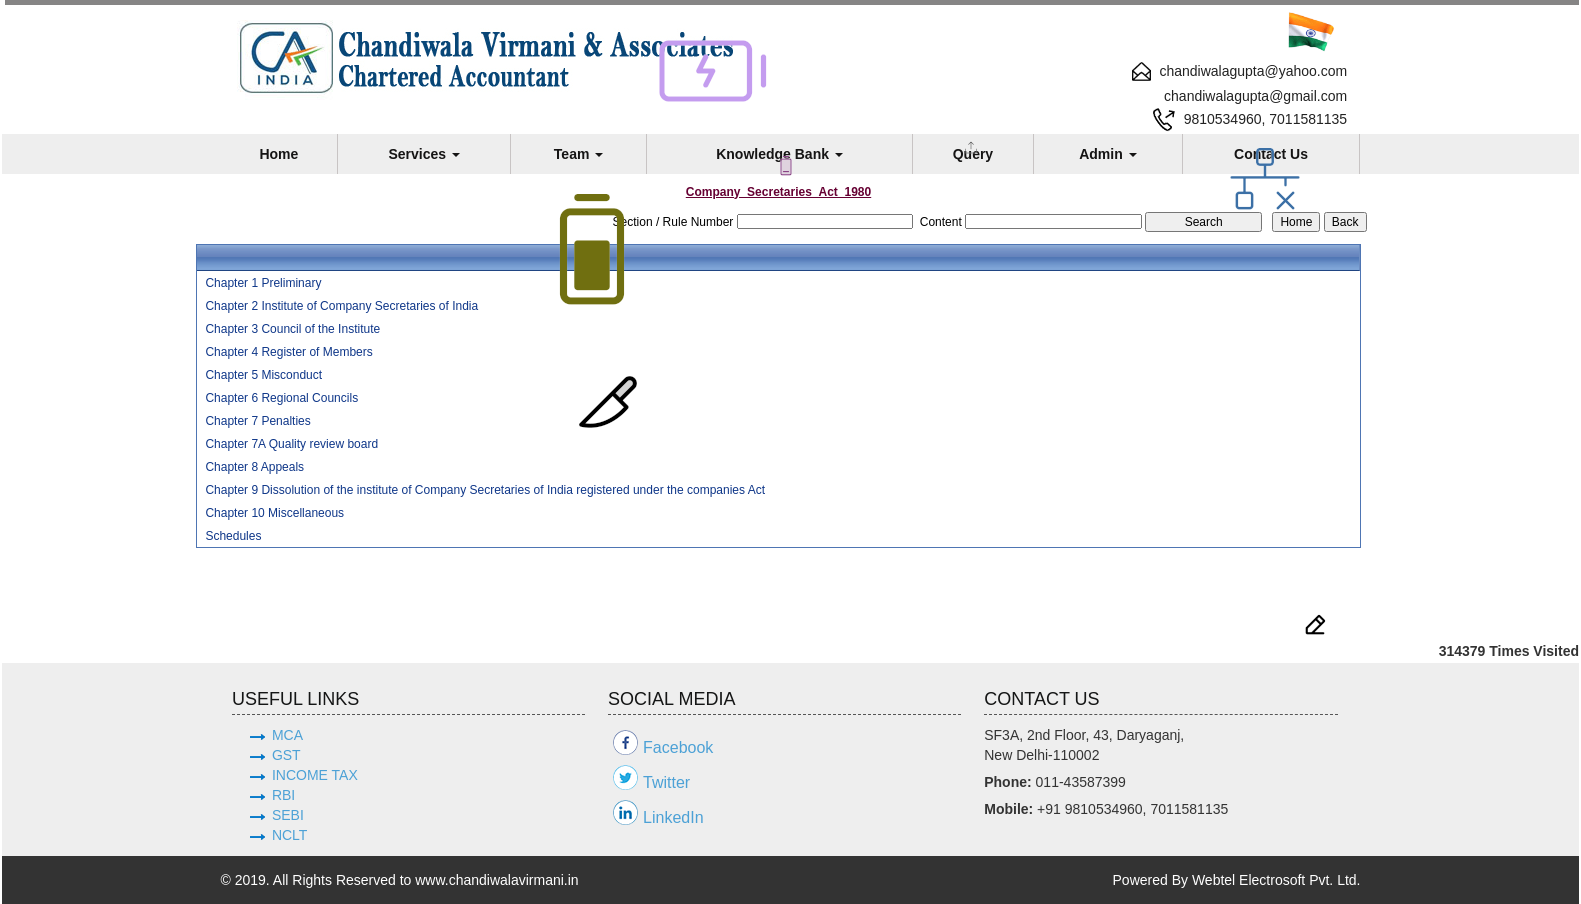  What do you see at coordinates (1265, 180) in the screenshot?
I see `network connection failed or unavailable` at bounding box center [1265, 180].